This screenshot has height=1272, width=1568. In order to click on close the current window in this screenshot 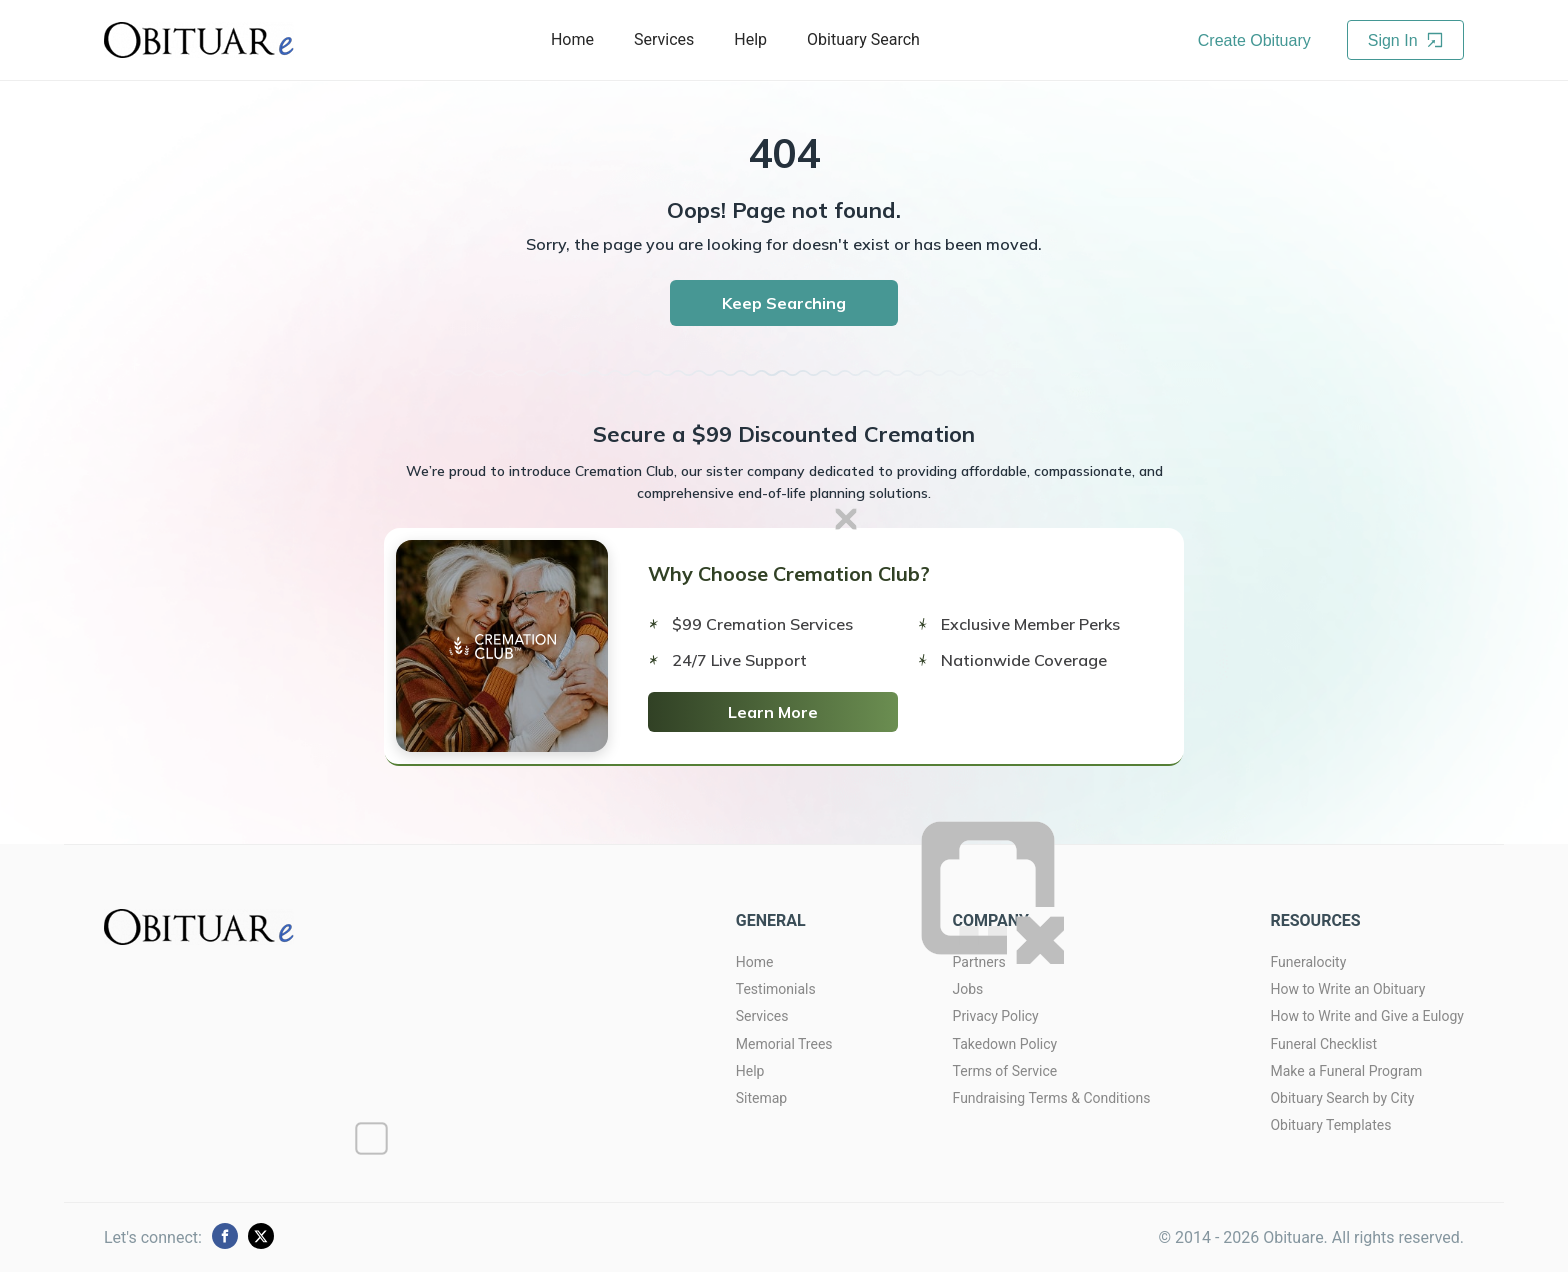, I will do `click(846, 519)`.